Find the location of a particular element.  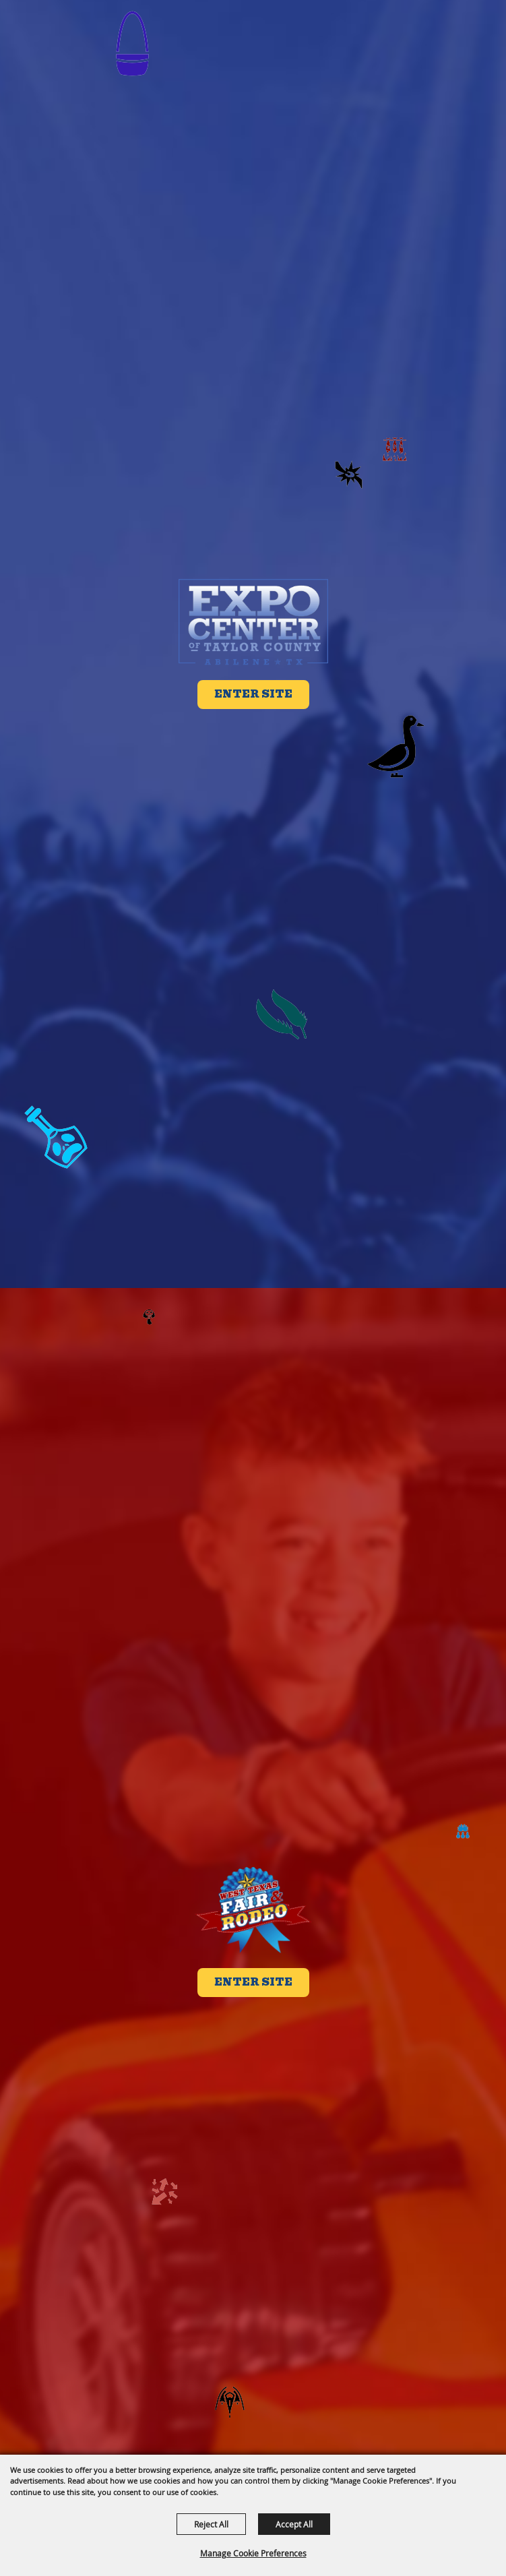

indicates a high-priority or urgent meeting alert is located at coordinates (348, 474).